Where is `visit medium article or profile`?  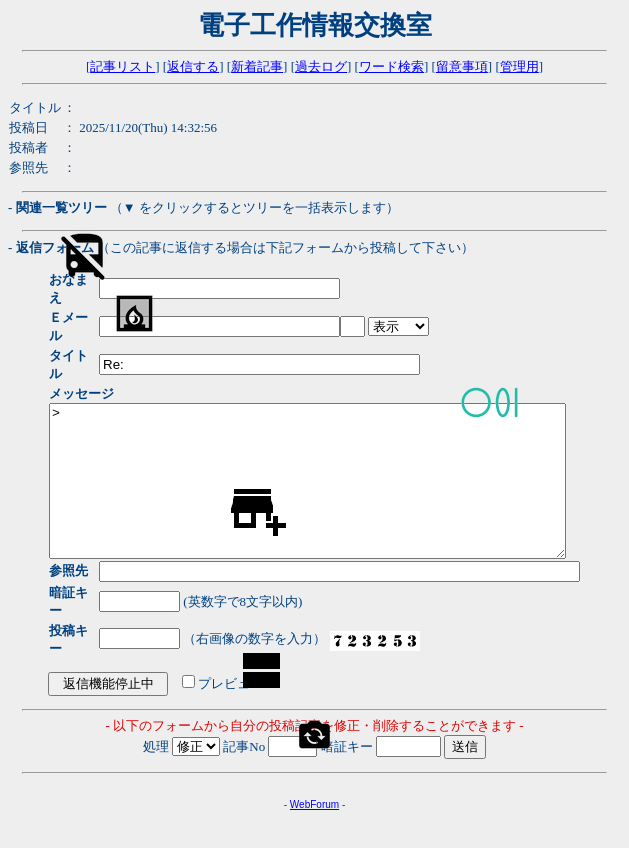
visit medium article or profile is located at coordinates (489, 402).